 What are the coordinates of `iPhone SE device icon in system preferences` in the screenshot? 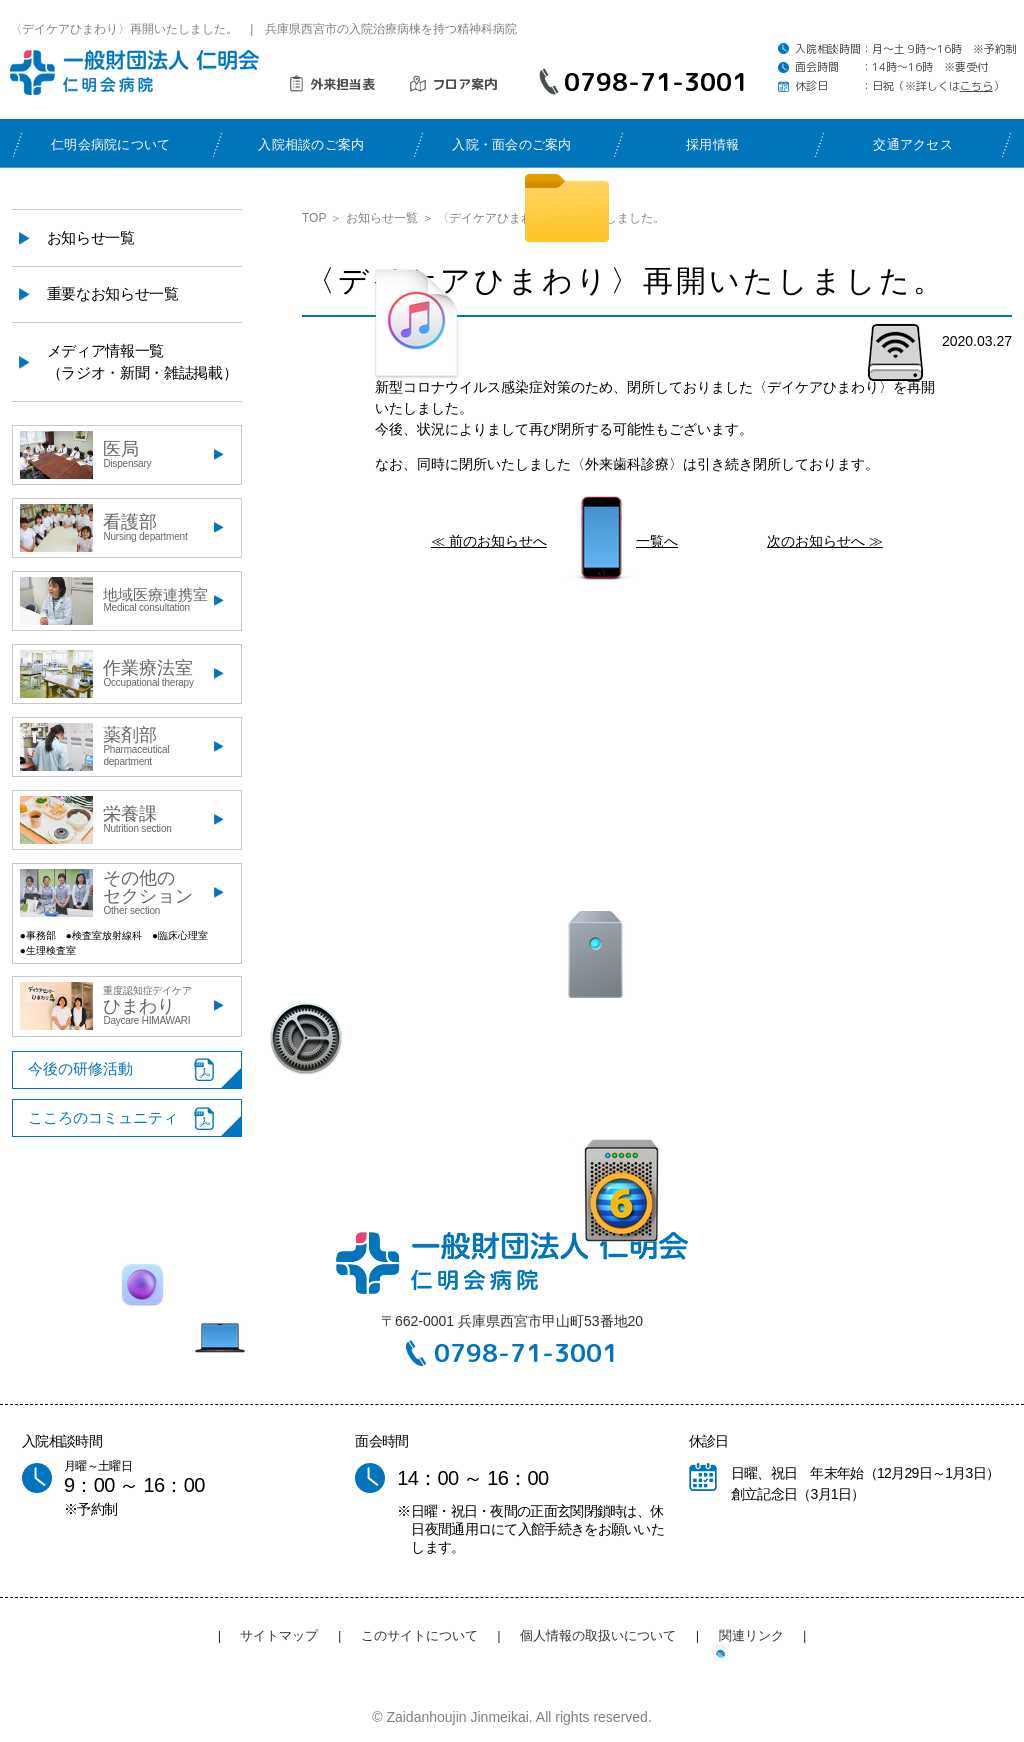 It's located at (601, 538).